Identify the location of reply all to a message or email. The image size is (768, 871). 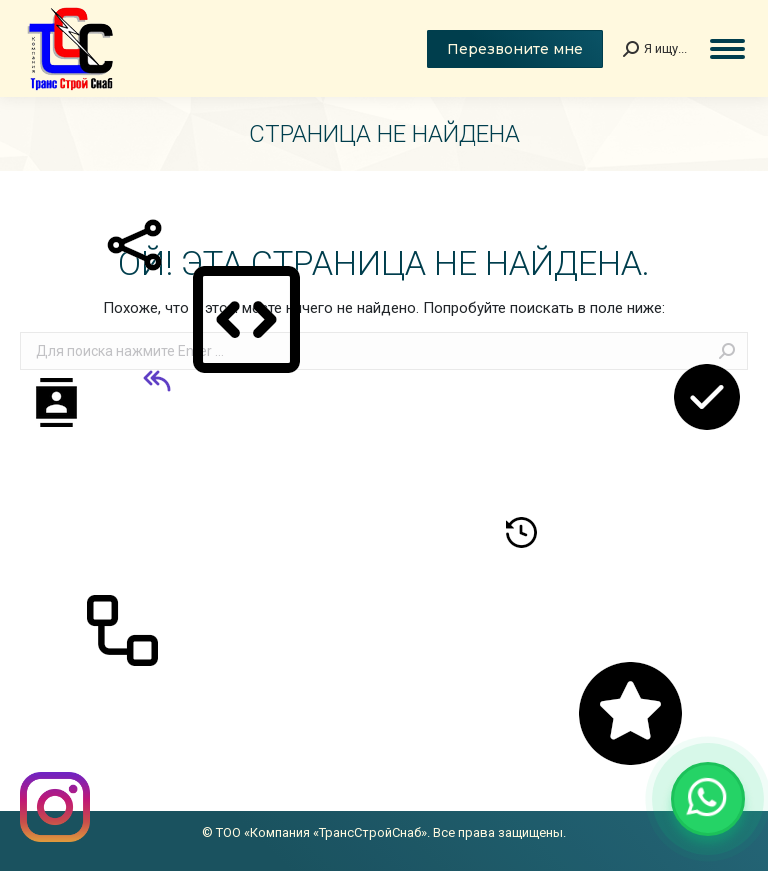
(157, 381).